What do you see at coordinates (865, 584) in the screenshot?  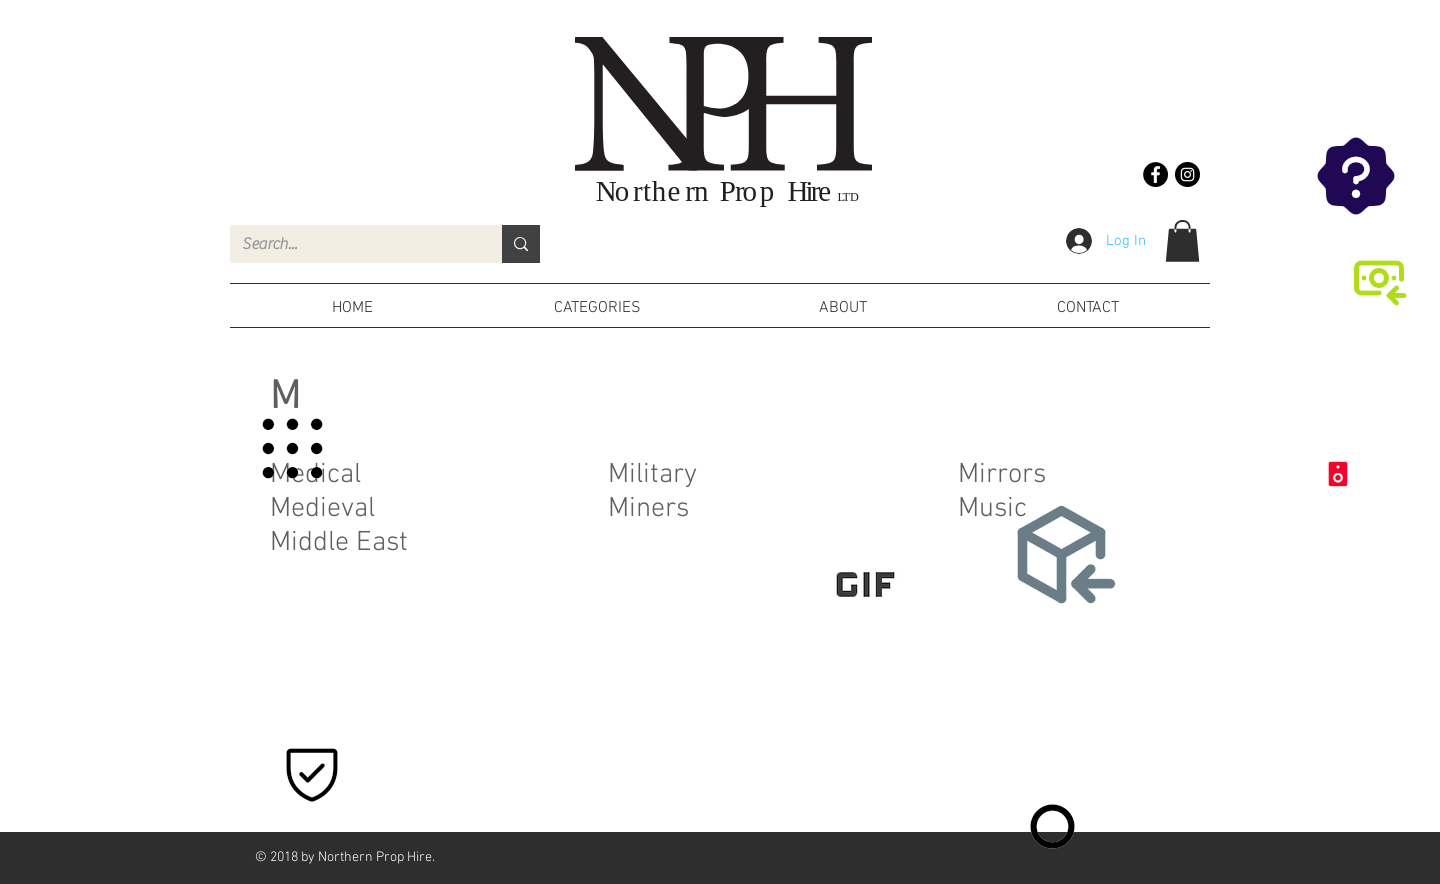 I see `insert a gif into your message` at bounding box center [865, 584].